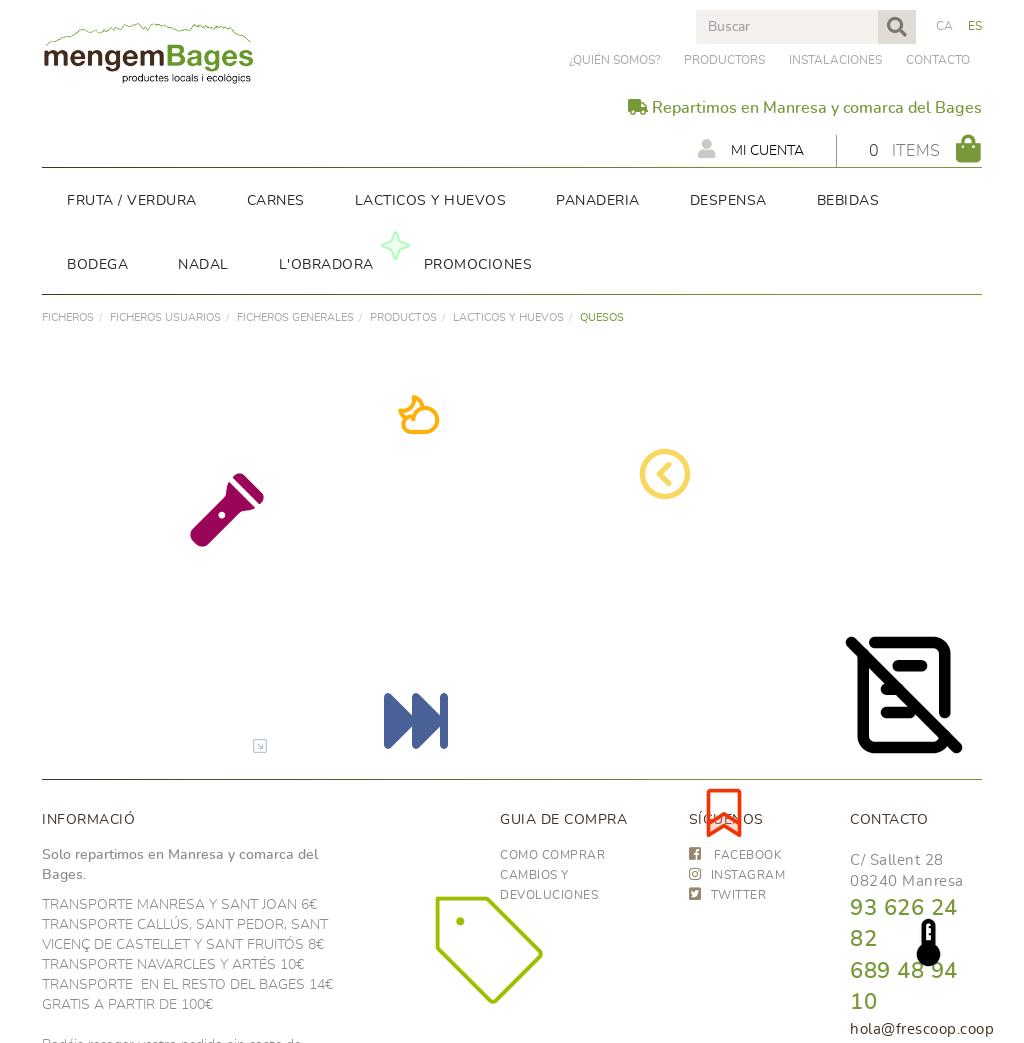  I want to click on indicates nighttime or evening weather conditions, so click(417, 416).